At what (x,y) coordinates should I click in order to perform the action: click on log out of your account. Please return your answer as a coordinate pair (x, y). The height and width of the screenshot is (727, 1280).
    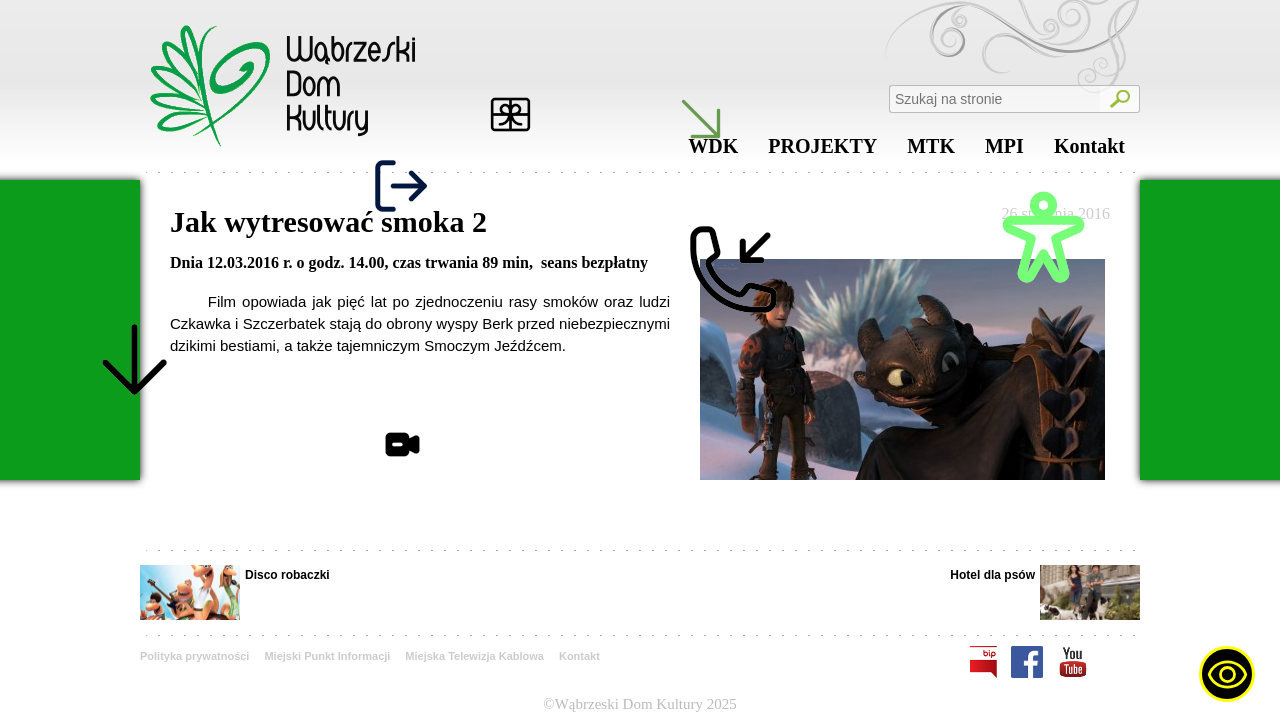
    Looking at the image, I should click on (401, 186).